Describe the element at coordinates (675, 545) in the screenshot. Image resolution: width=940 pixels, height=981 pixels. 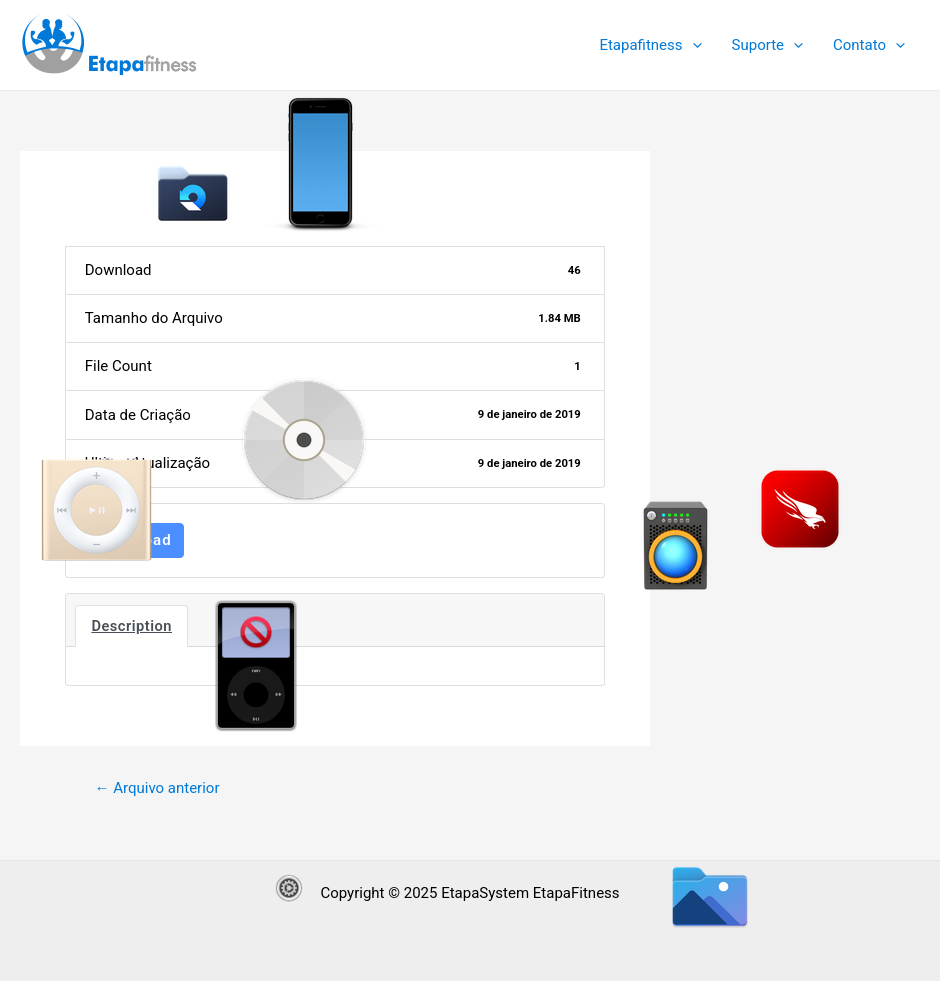
I see `indicates a non-RAID storage device or single drive` at that location.